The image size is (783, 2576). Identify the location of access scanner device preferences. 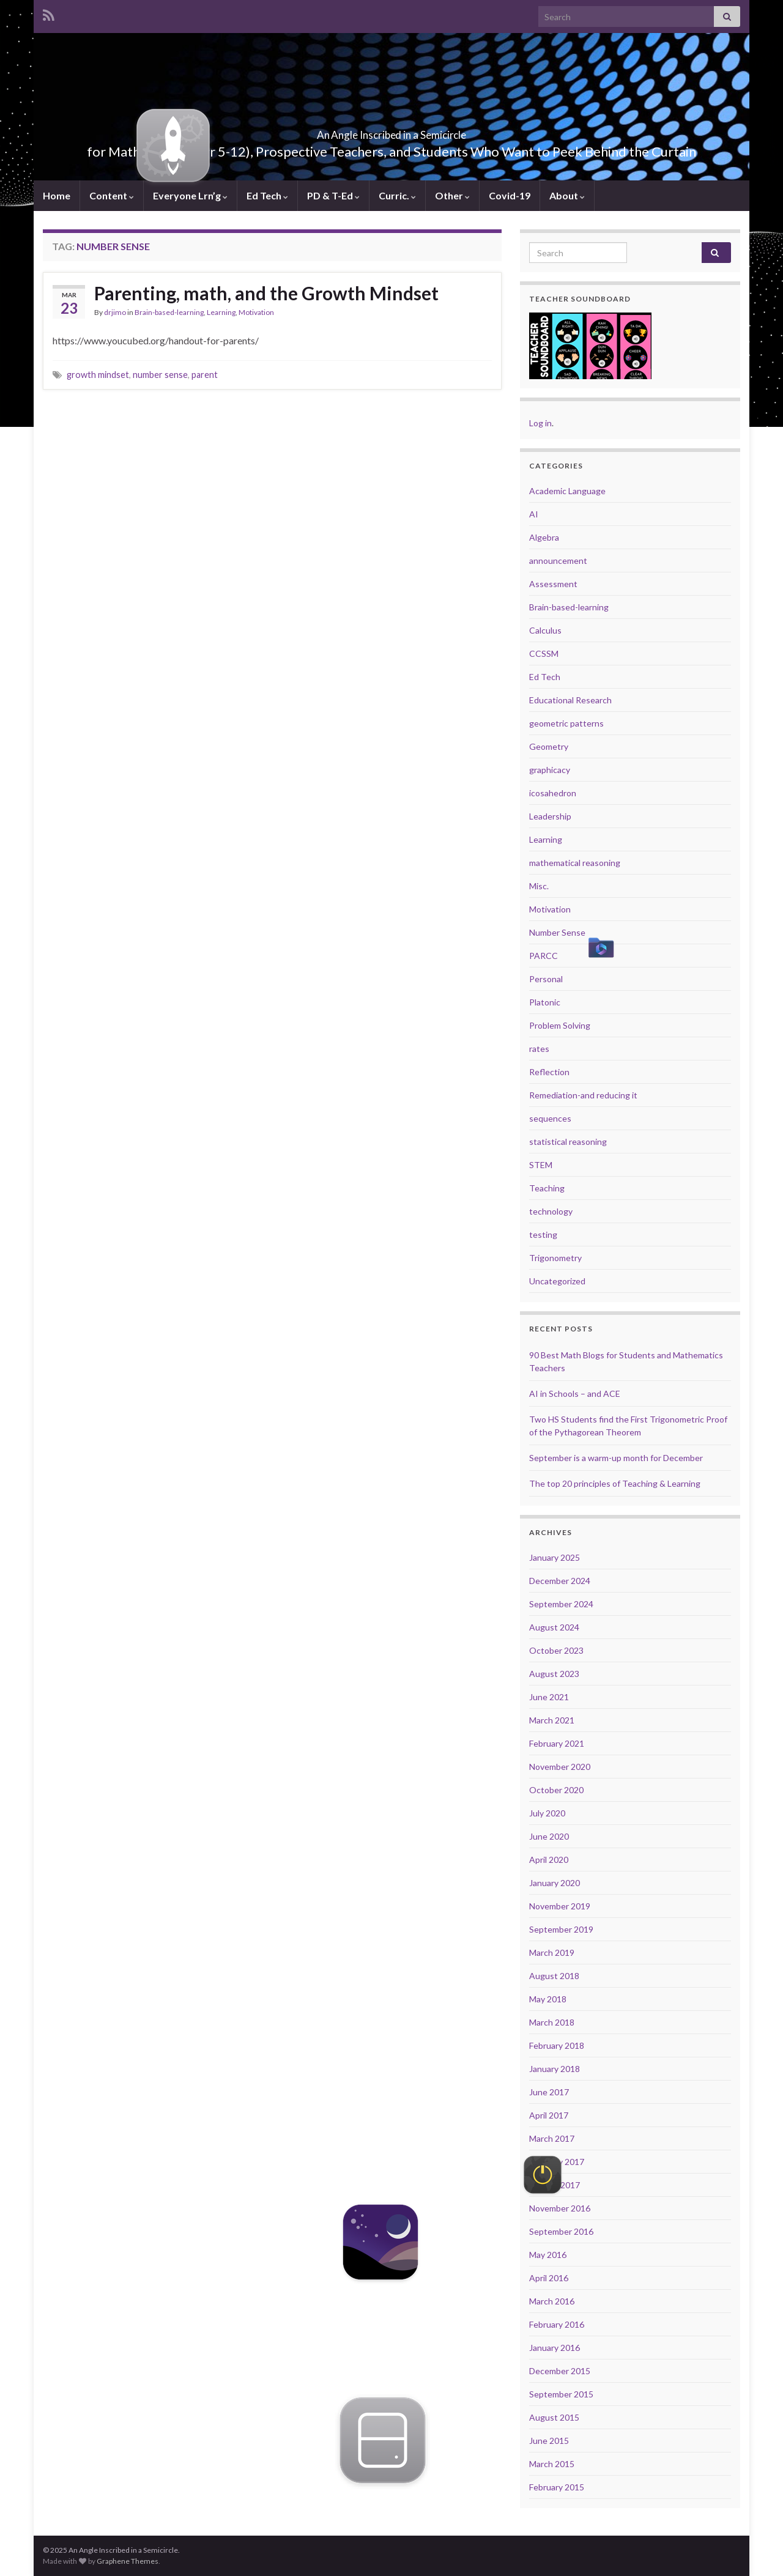
(382, 2441).